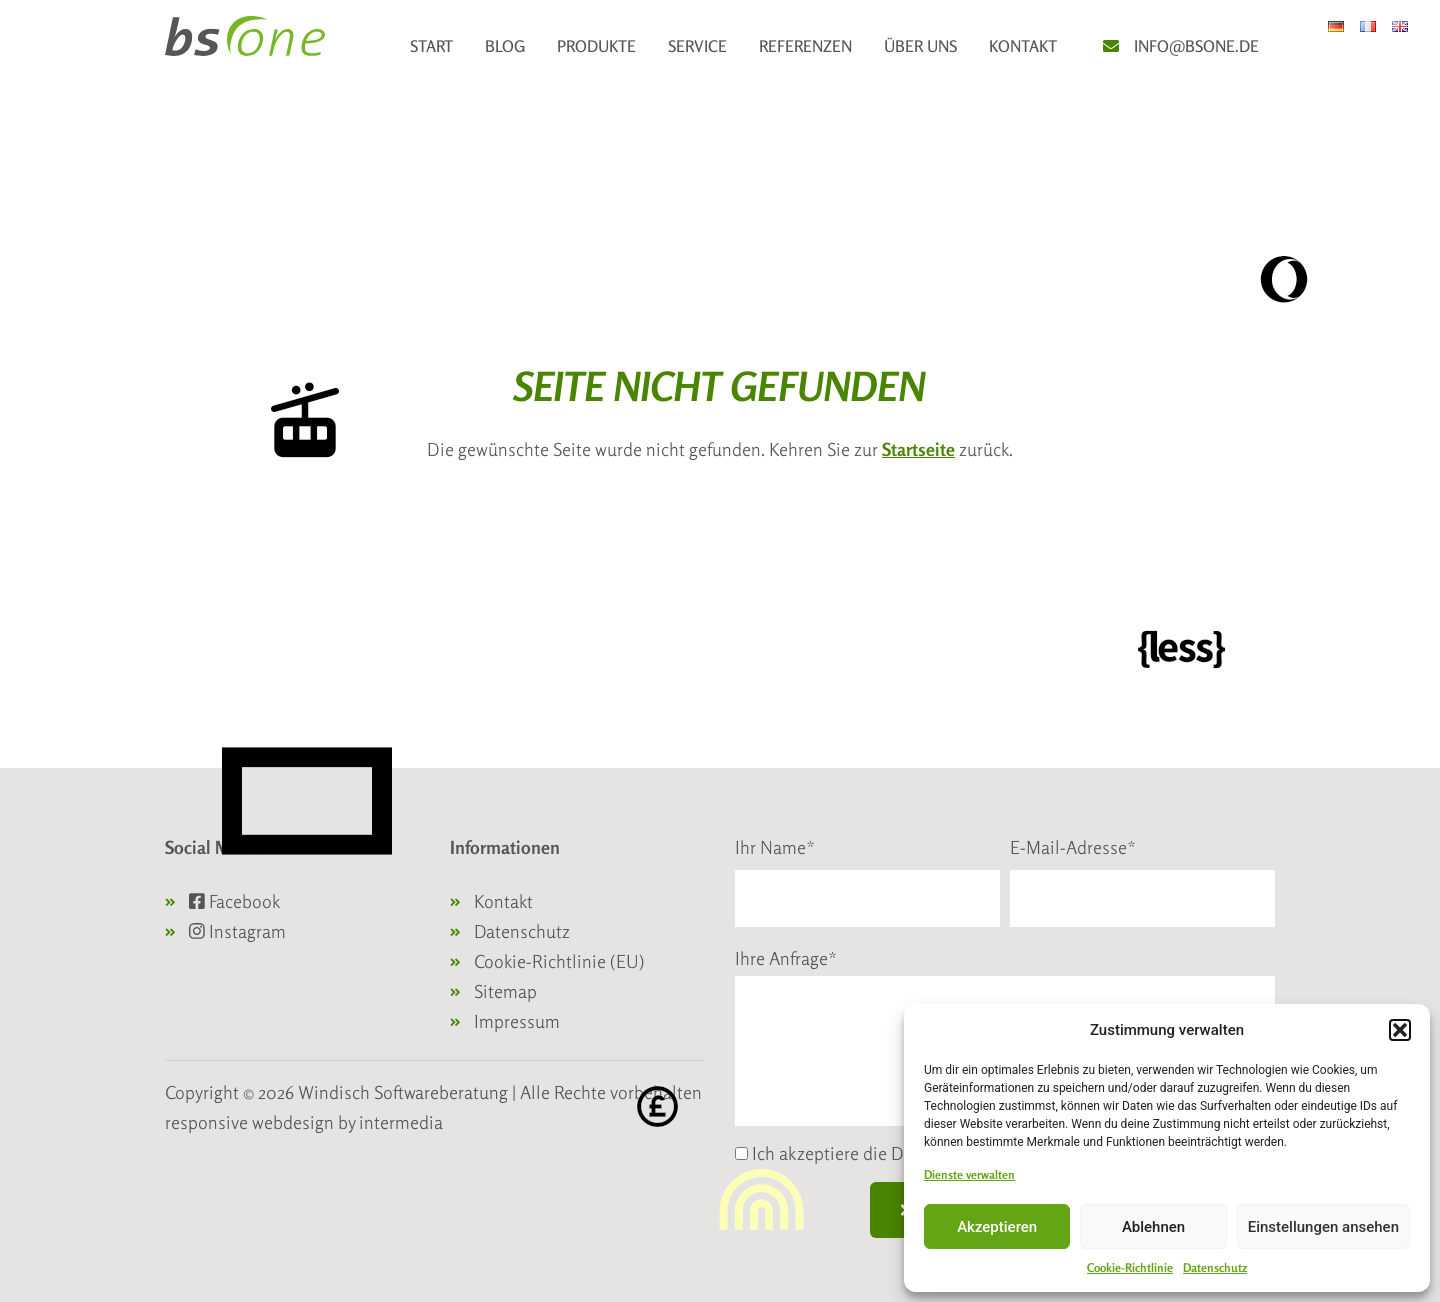 The image size is (1440, 1302). Describe the element at coordinates (1284, 280) in the screenshot. I see `open Opera browser` at that location.